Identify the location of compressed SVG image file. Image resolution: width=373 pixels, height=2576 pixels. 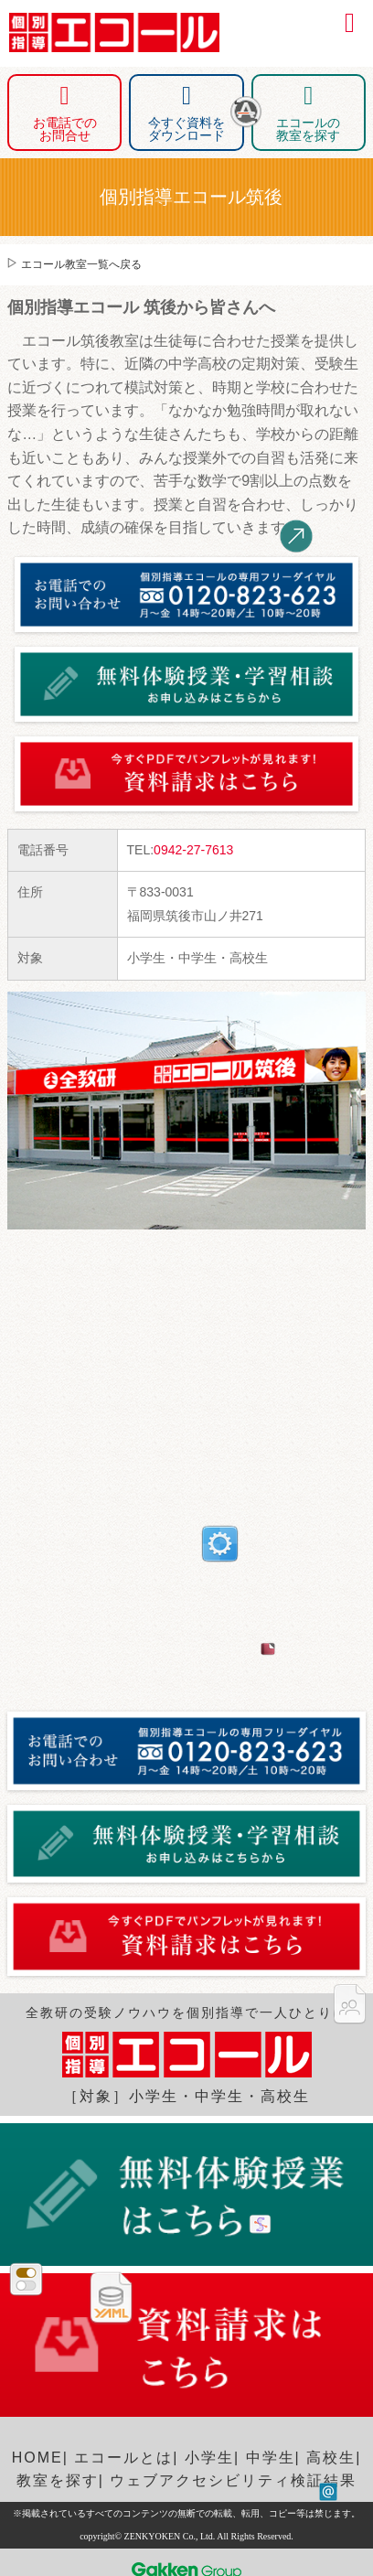
(260, 2223).